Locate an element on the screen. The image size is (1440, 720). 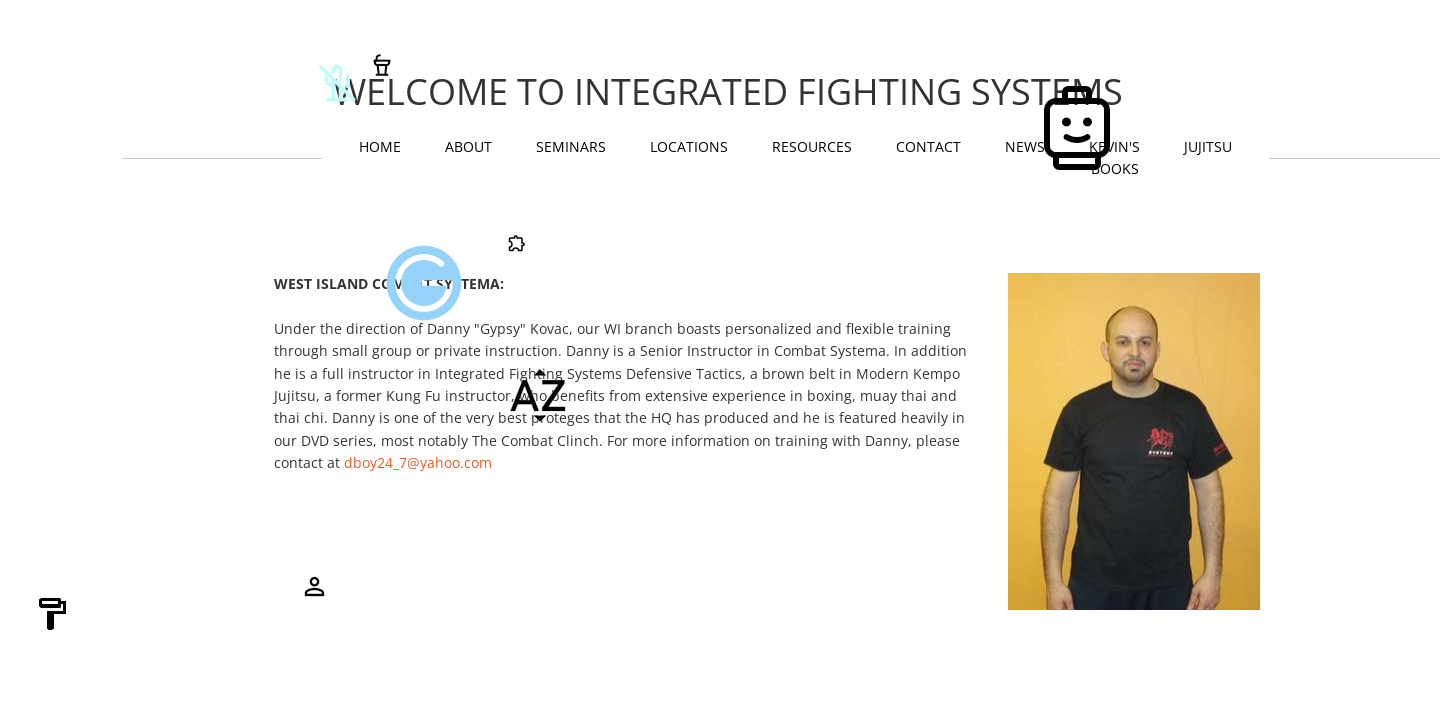
view speaker or presentation podium is located at coordinates (382, 65).